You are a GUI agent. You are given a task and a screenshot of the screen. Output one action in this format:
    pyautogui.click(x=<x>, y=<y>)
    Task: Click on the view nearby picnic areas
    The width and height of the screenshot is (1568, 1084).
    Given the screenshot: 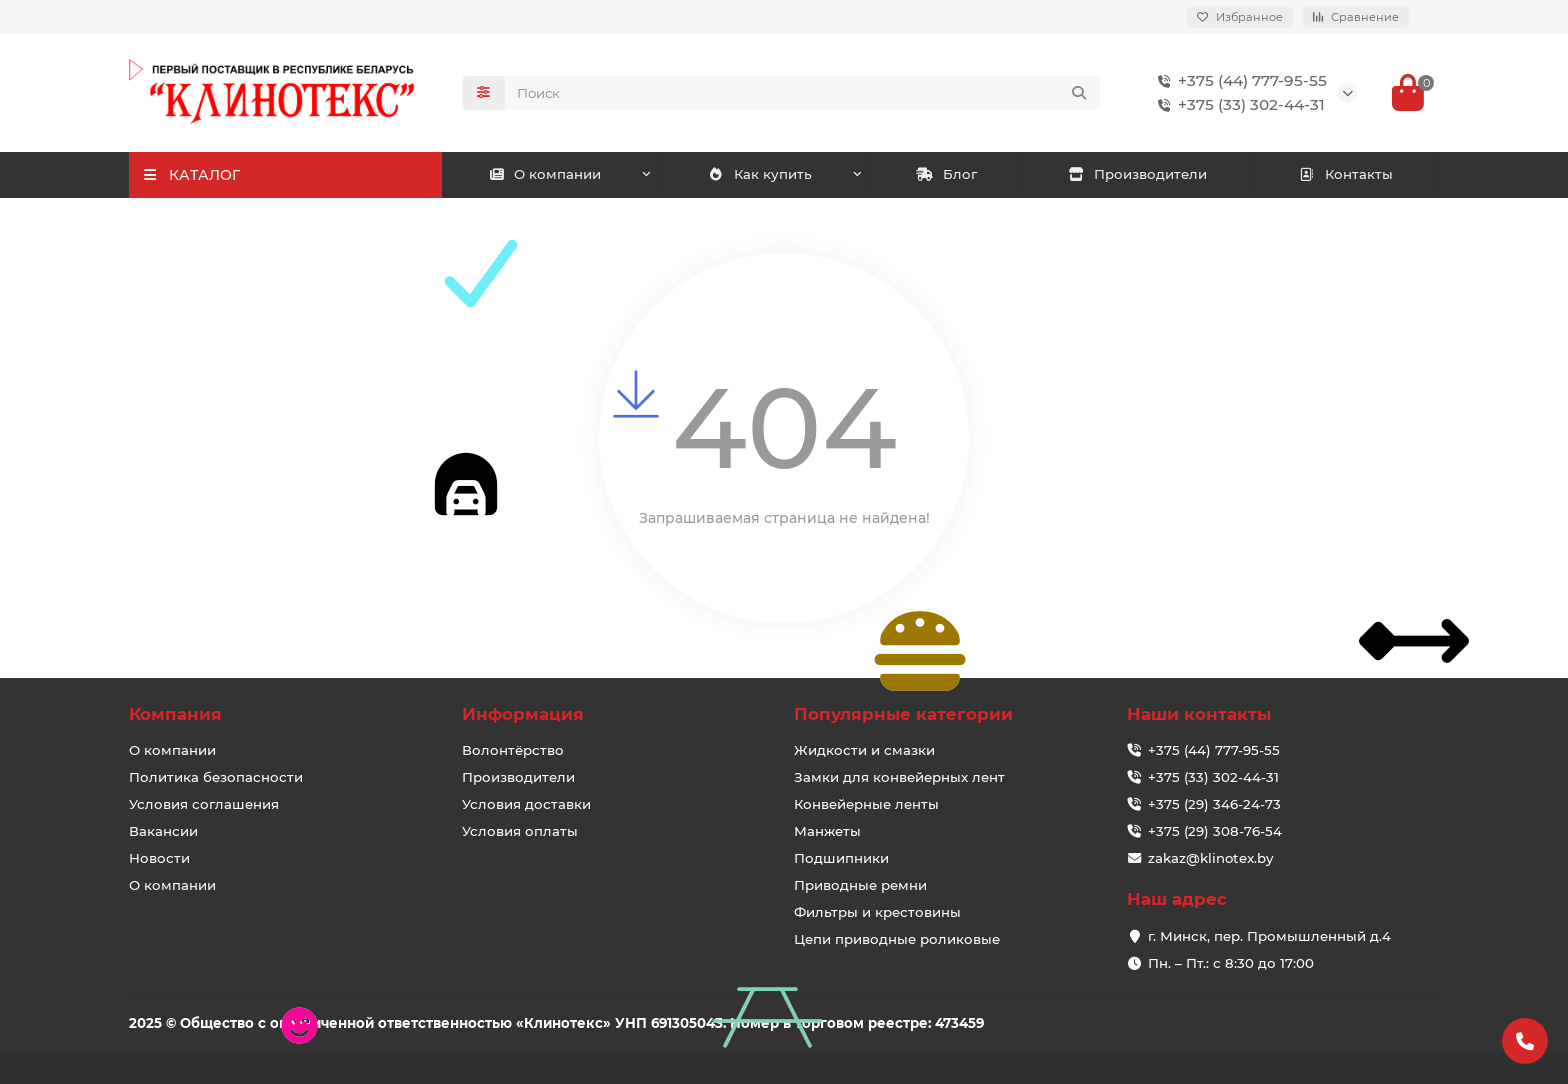 What is the action you would take?
    pyautogui.click(x=767, y=1017)
    